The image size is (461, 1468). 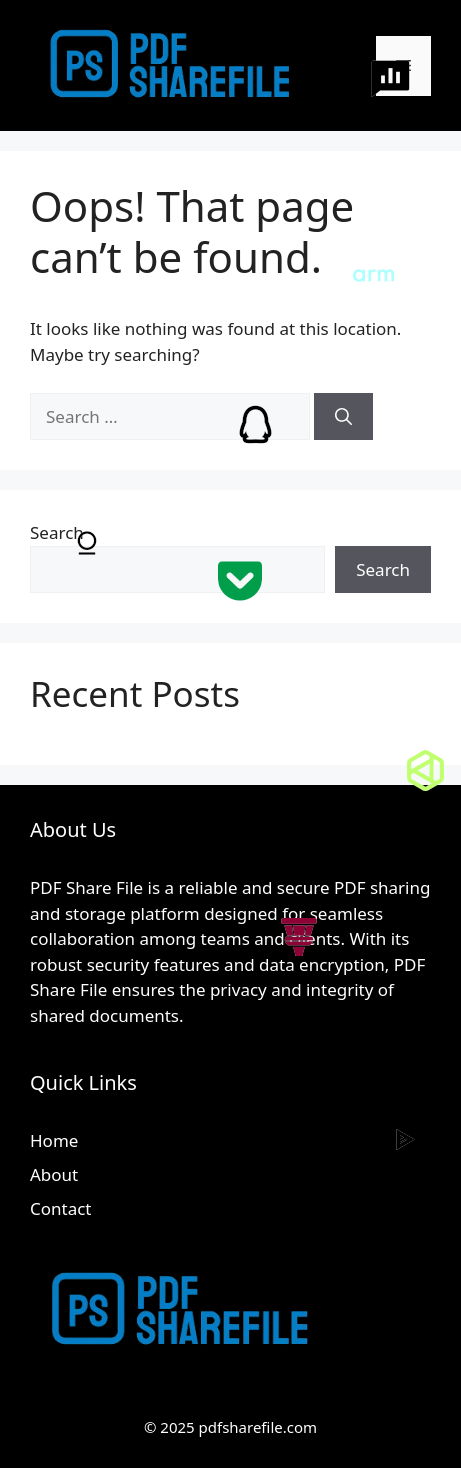 What do you see at coordinates (373, 275) in the screenshot?
I see `Arm company logo` at bounding box center [373, 275].